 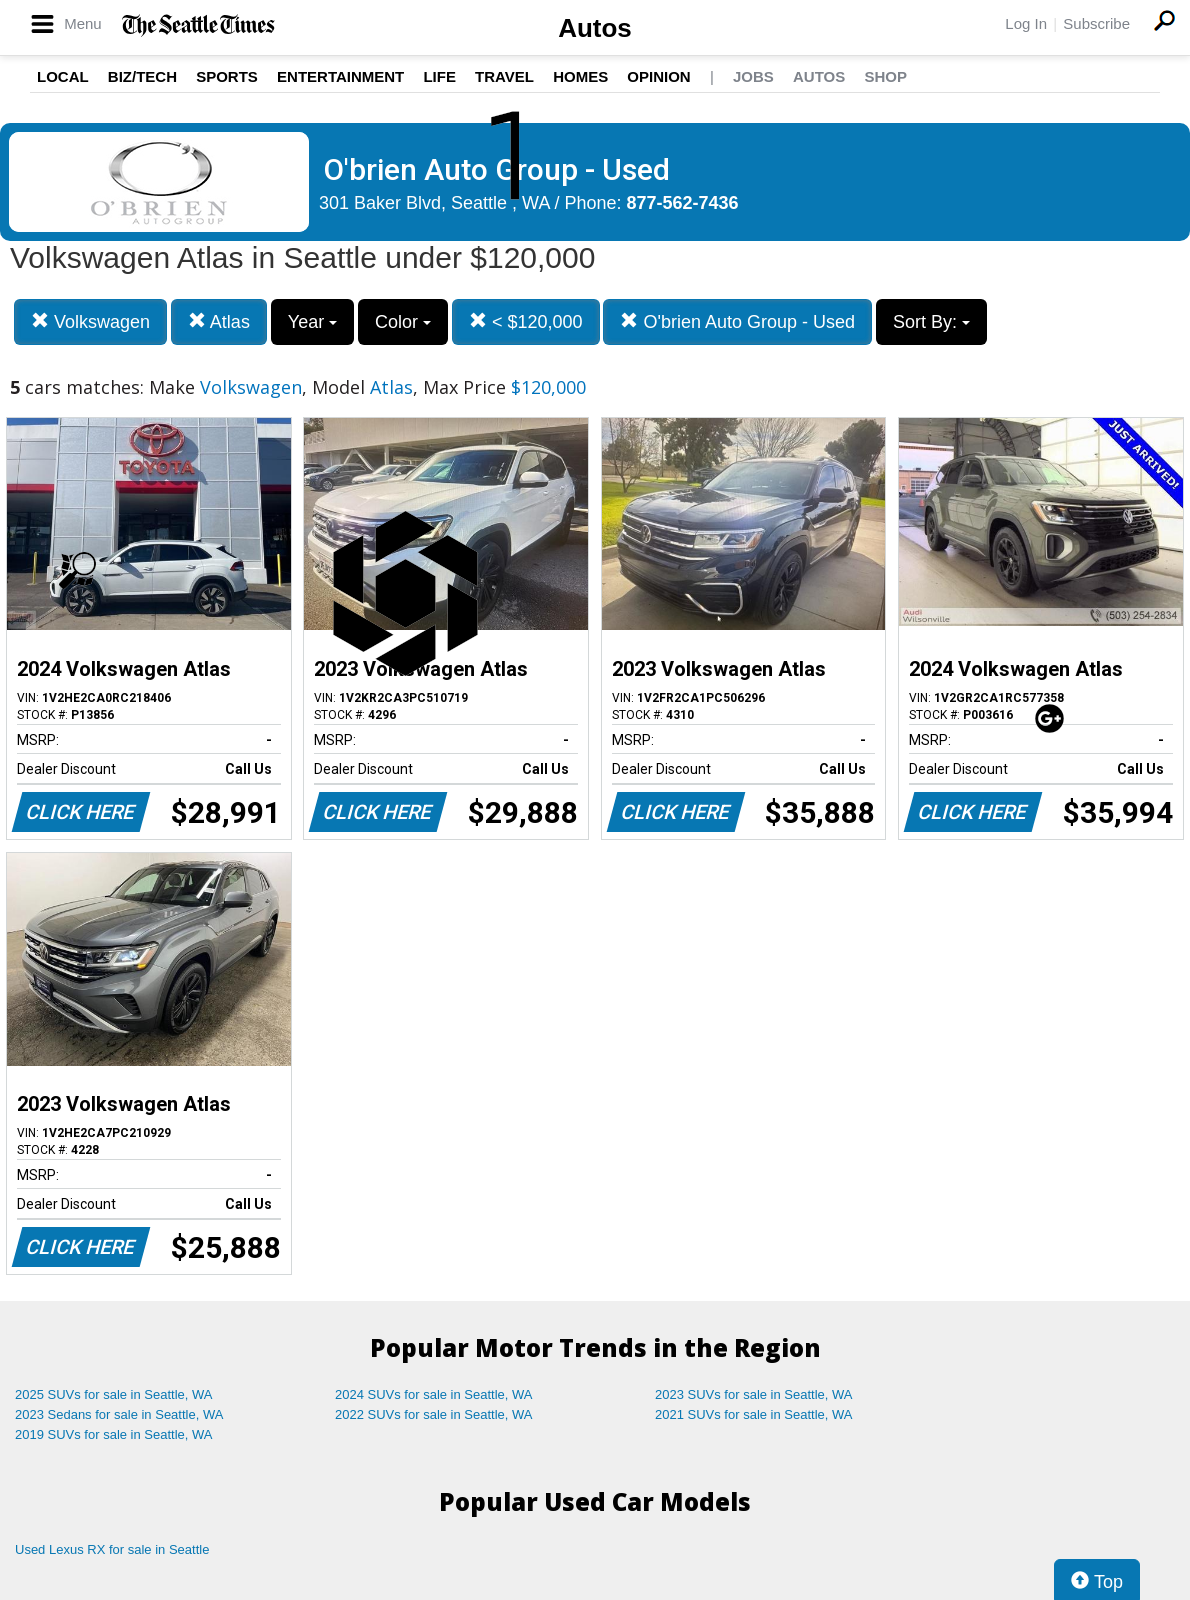 I want to click on SecurityScorecard company logo, so click(x=405, y=593).